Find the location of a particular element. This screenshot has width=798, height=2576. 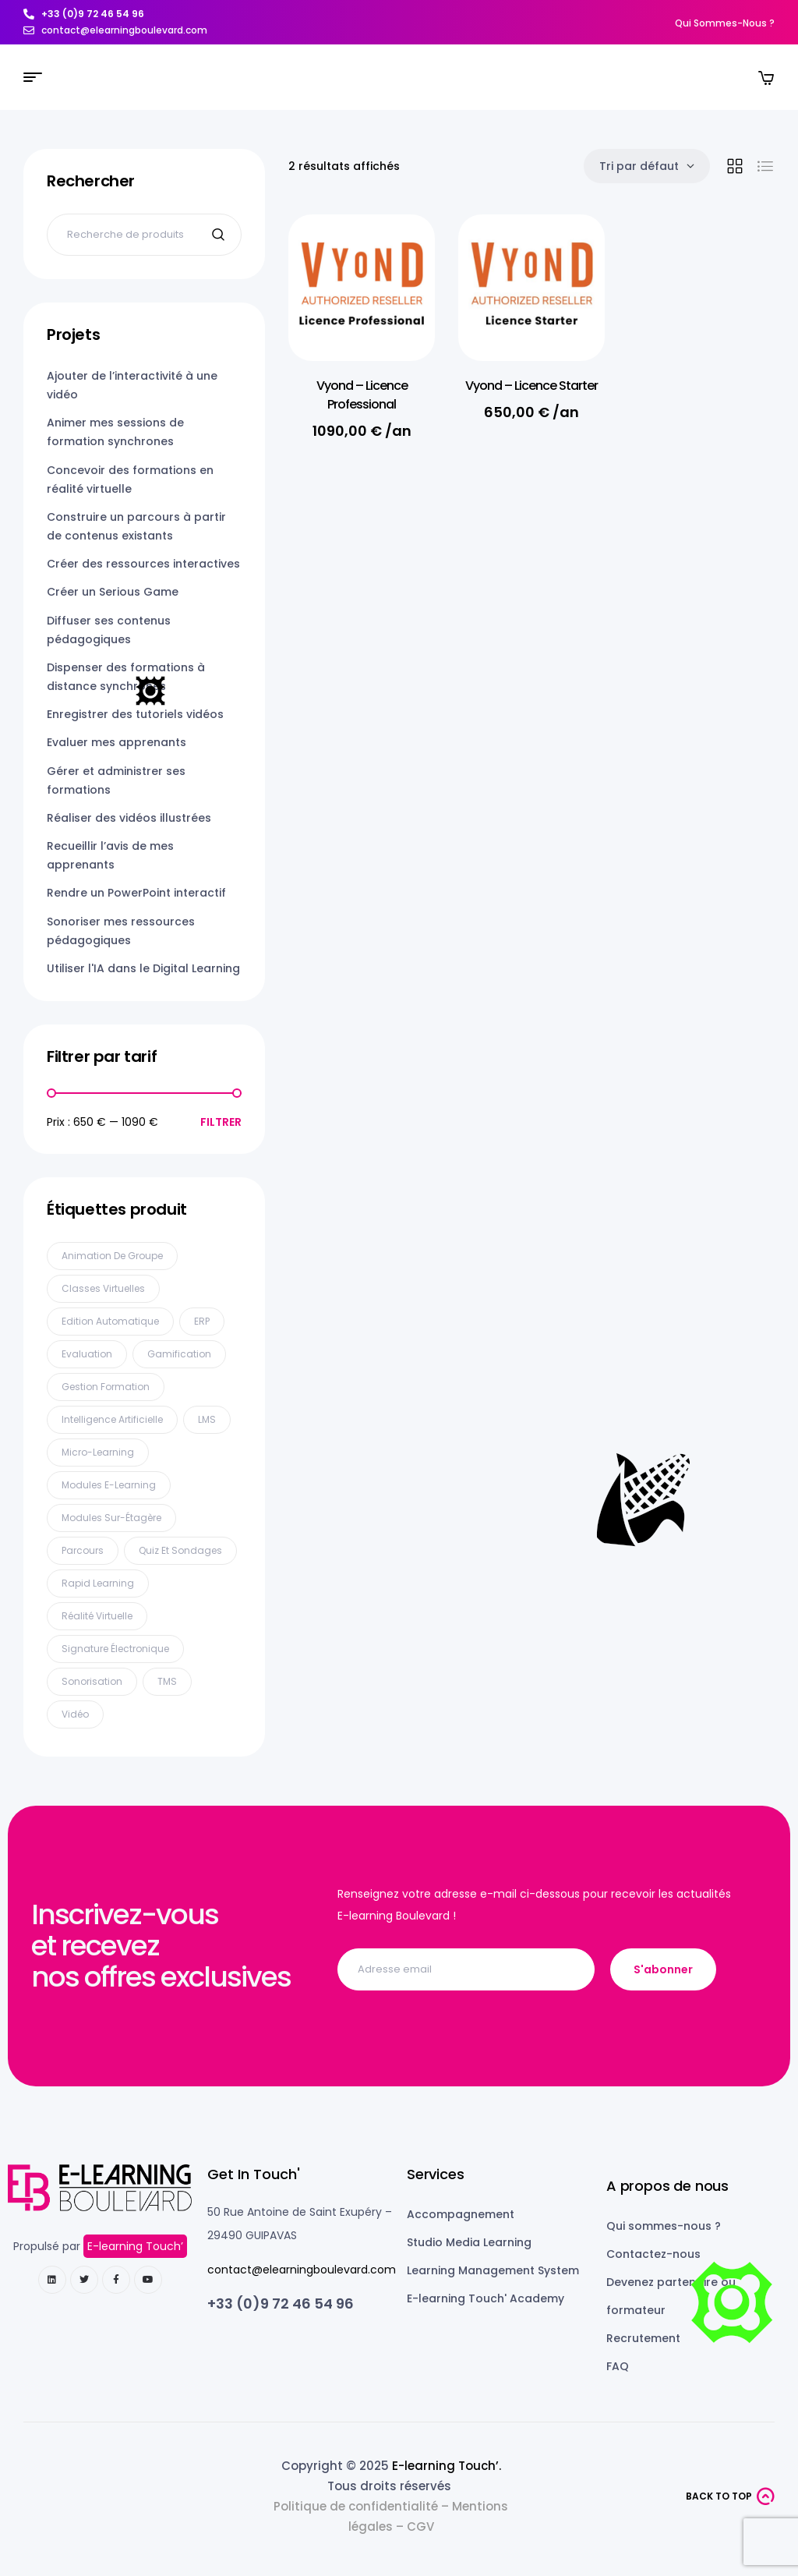

indicates a postage stamp or mail item is located at coordinates (150, 691).